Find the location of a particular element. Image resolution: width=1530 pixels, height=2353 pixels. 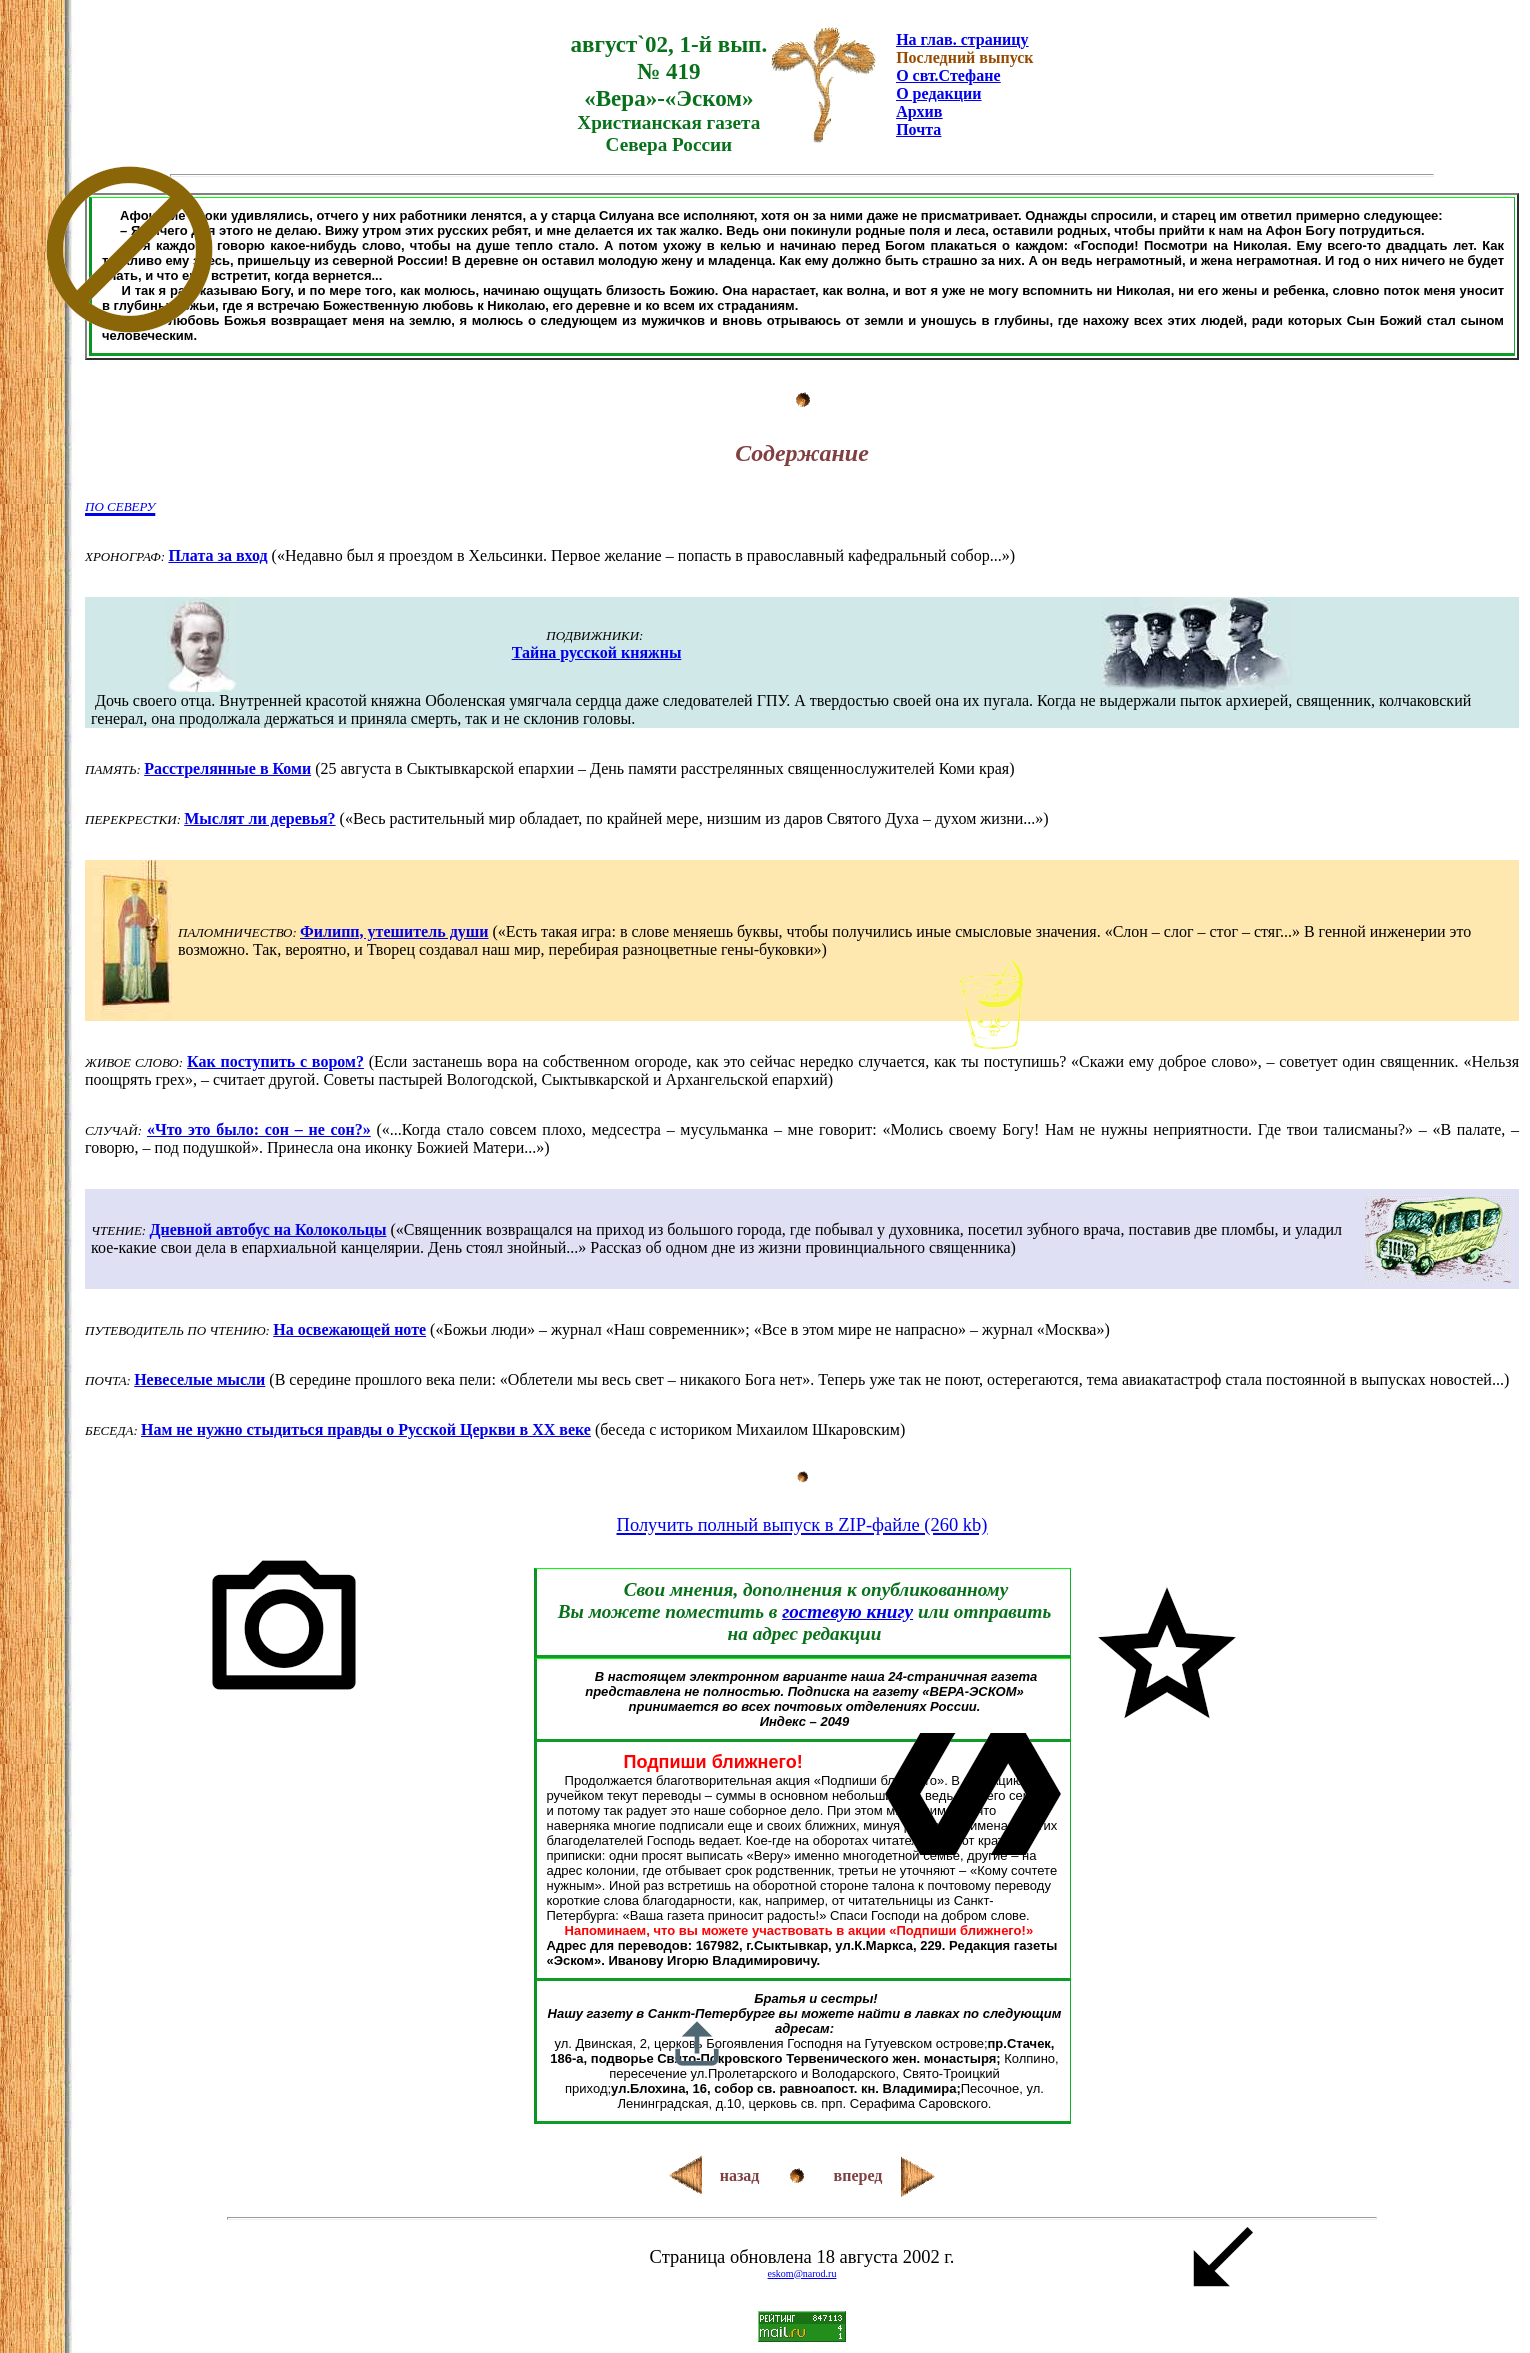

navigate back and down is located at coordinates (1222, 2258).